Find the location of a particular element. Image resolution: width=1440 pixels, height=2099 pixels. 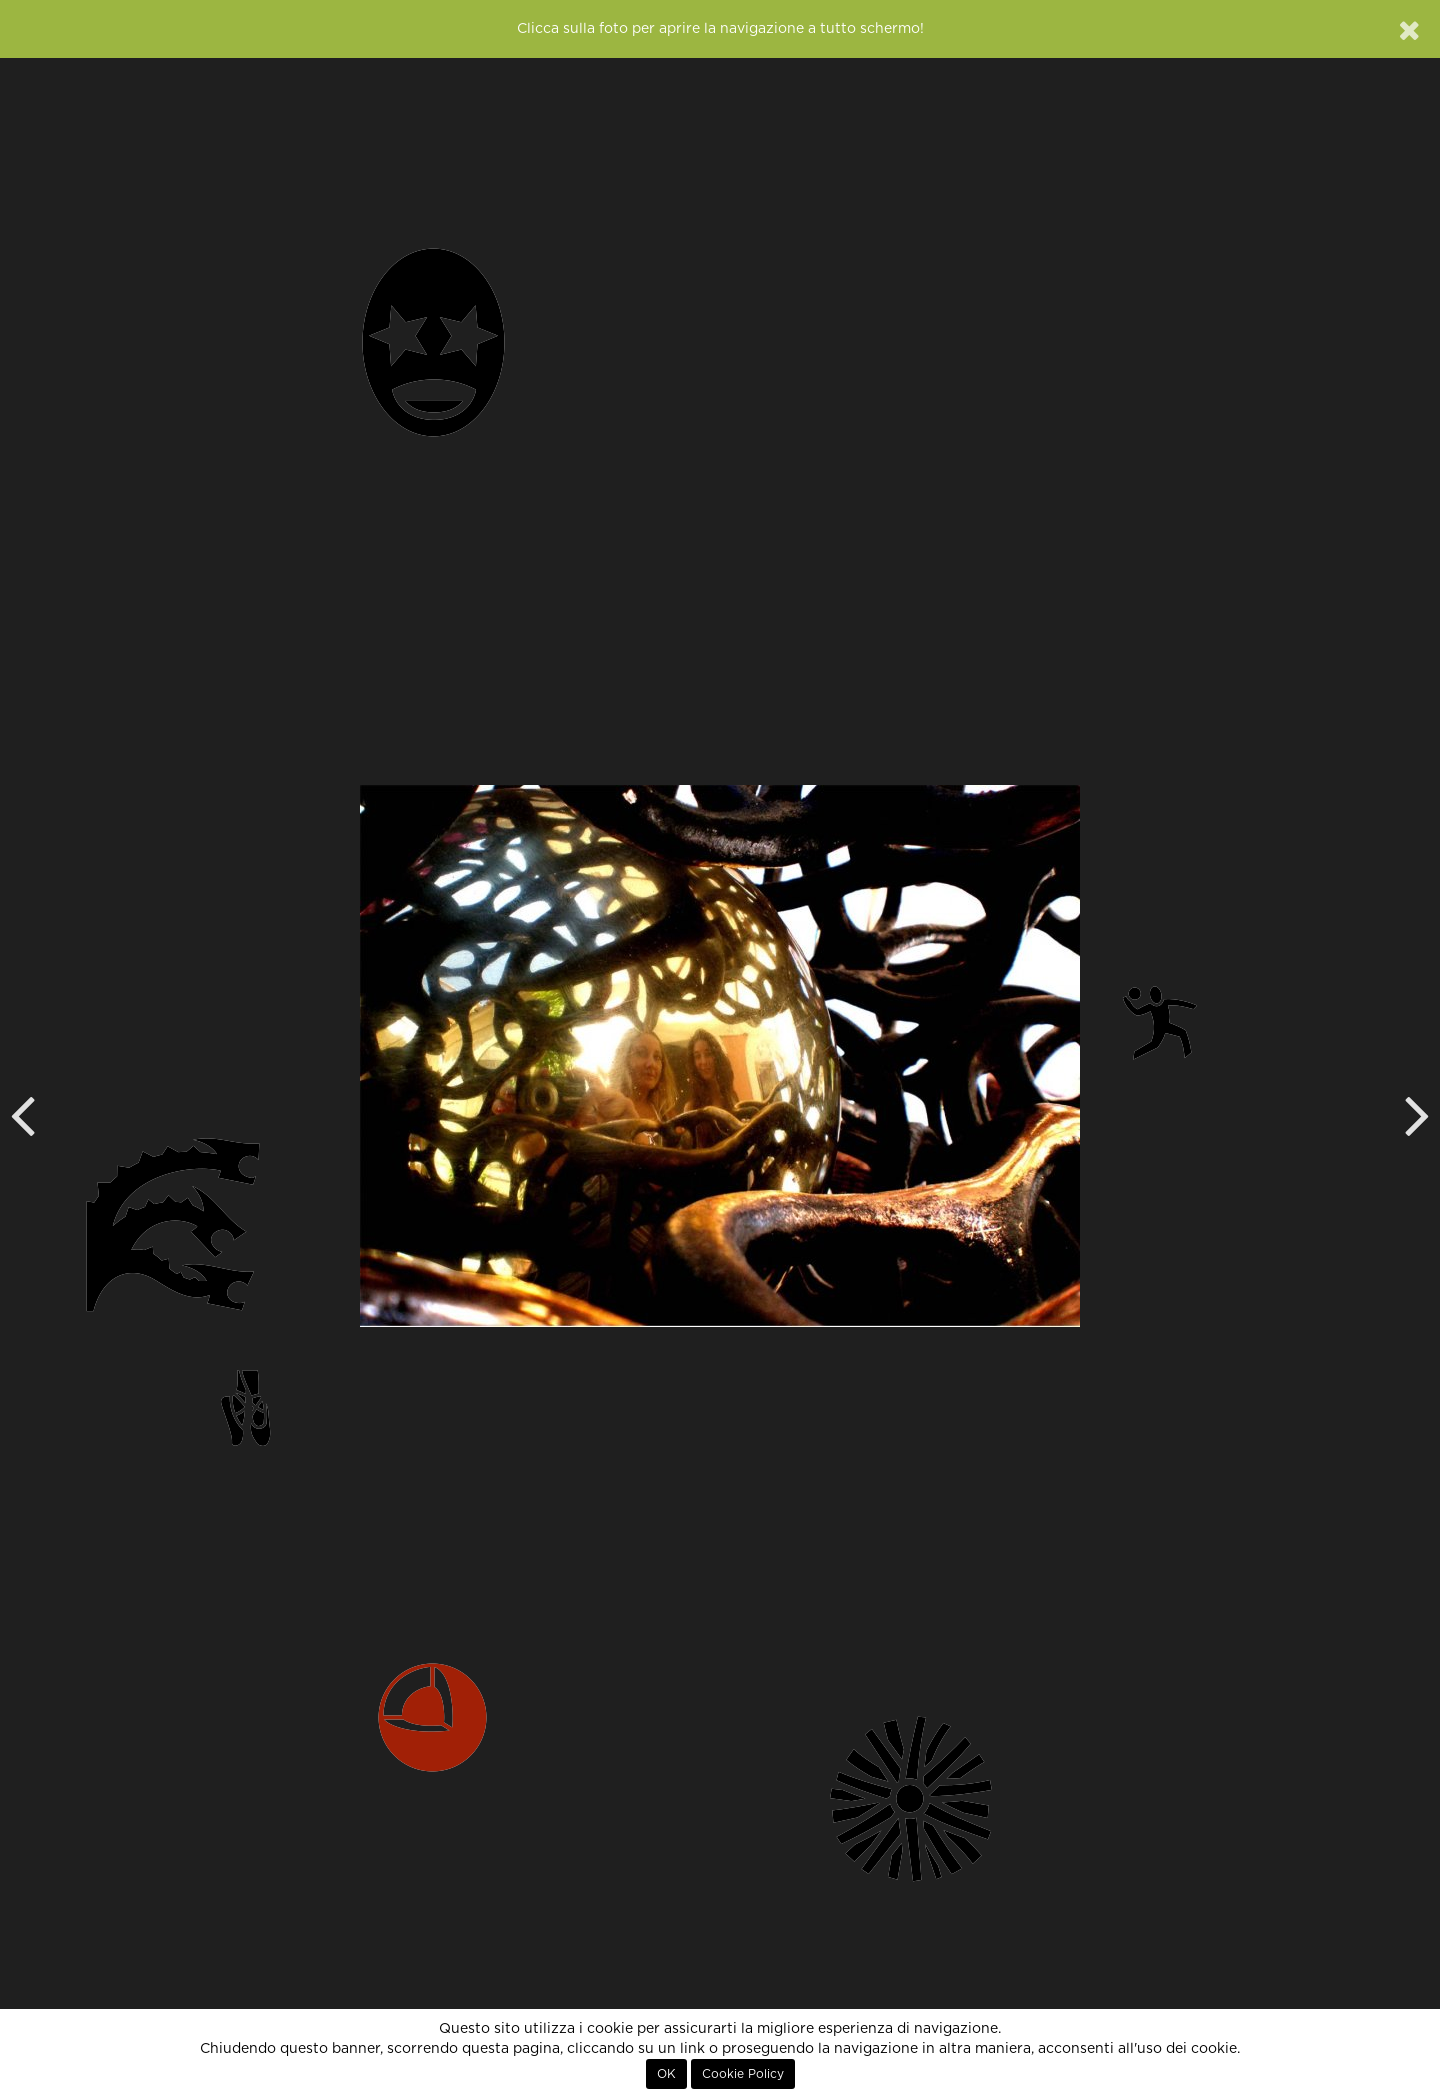

access ball throwing or toss-related games is located at coordinates (1160, 1023).